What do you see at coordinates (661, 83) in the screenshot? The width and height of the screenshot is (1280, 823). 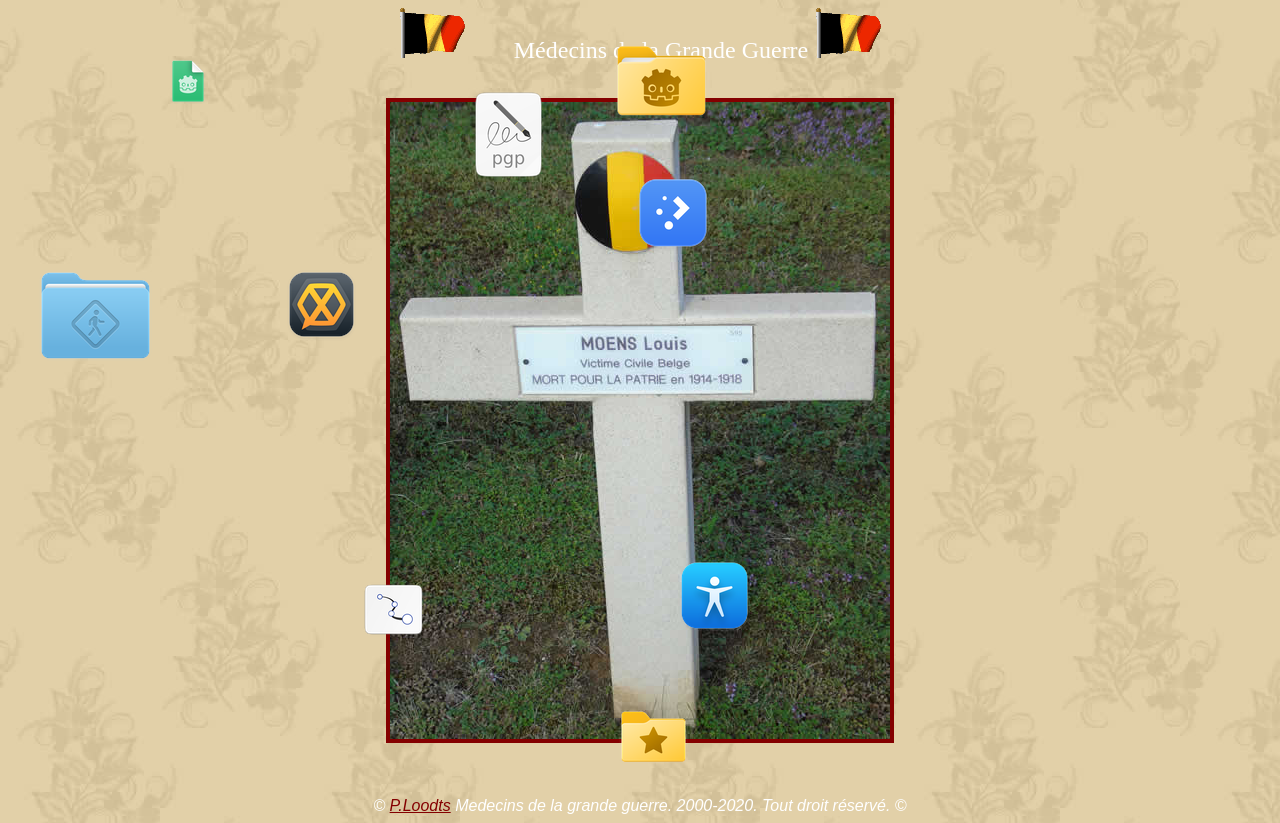 I see `open godot game engine project folder` at bounding box center [661, 83].